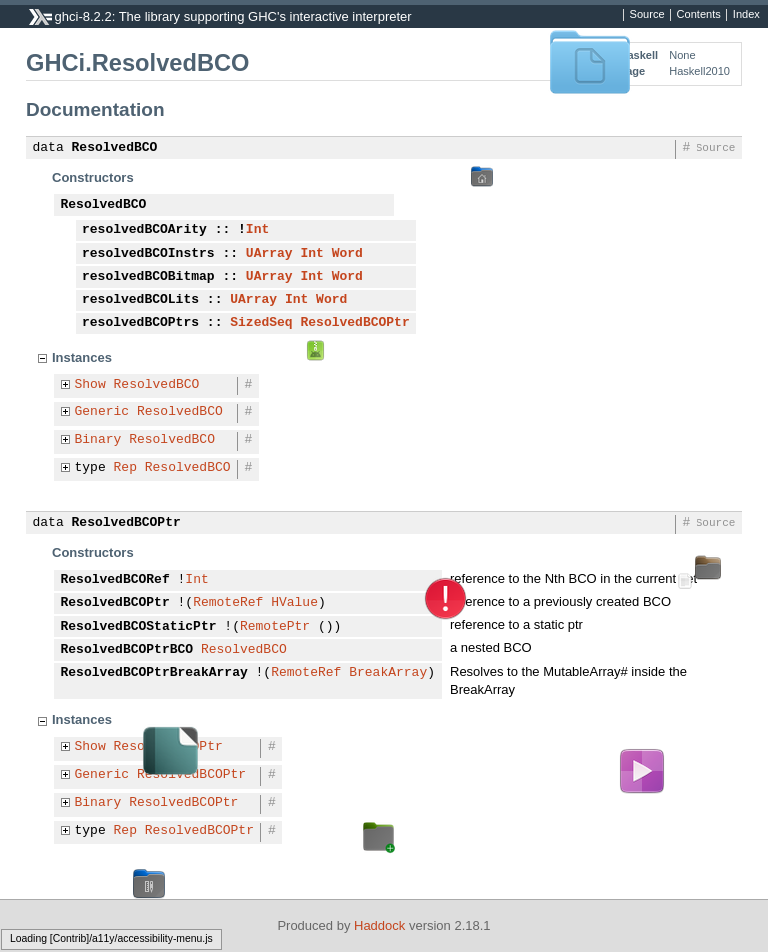 Image resolution: width=768 pixels, height=952 pixels. Describe the element at coordinates (482, 176) in the screenshot. I see `access your home folder` at that location.